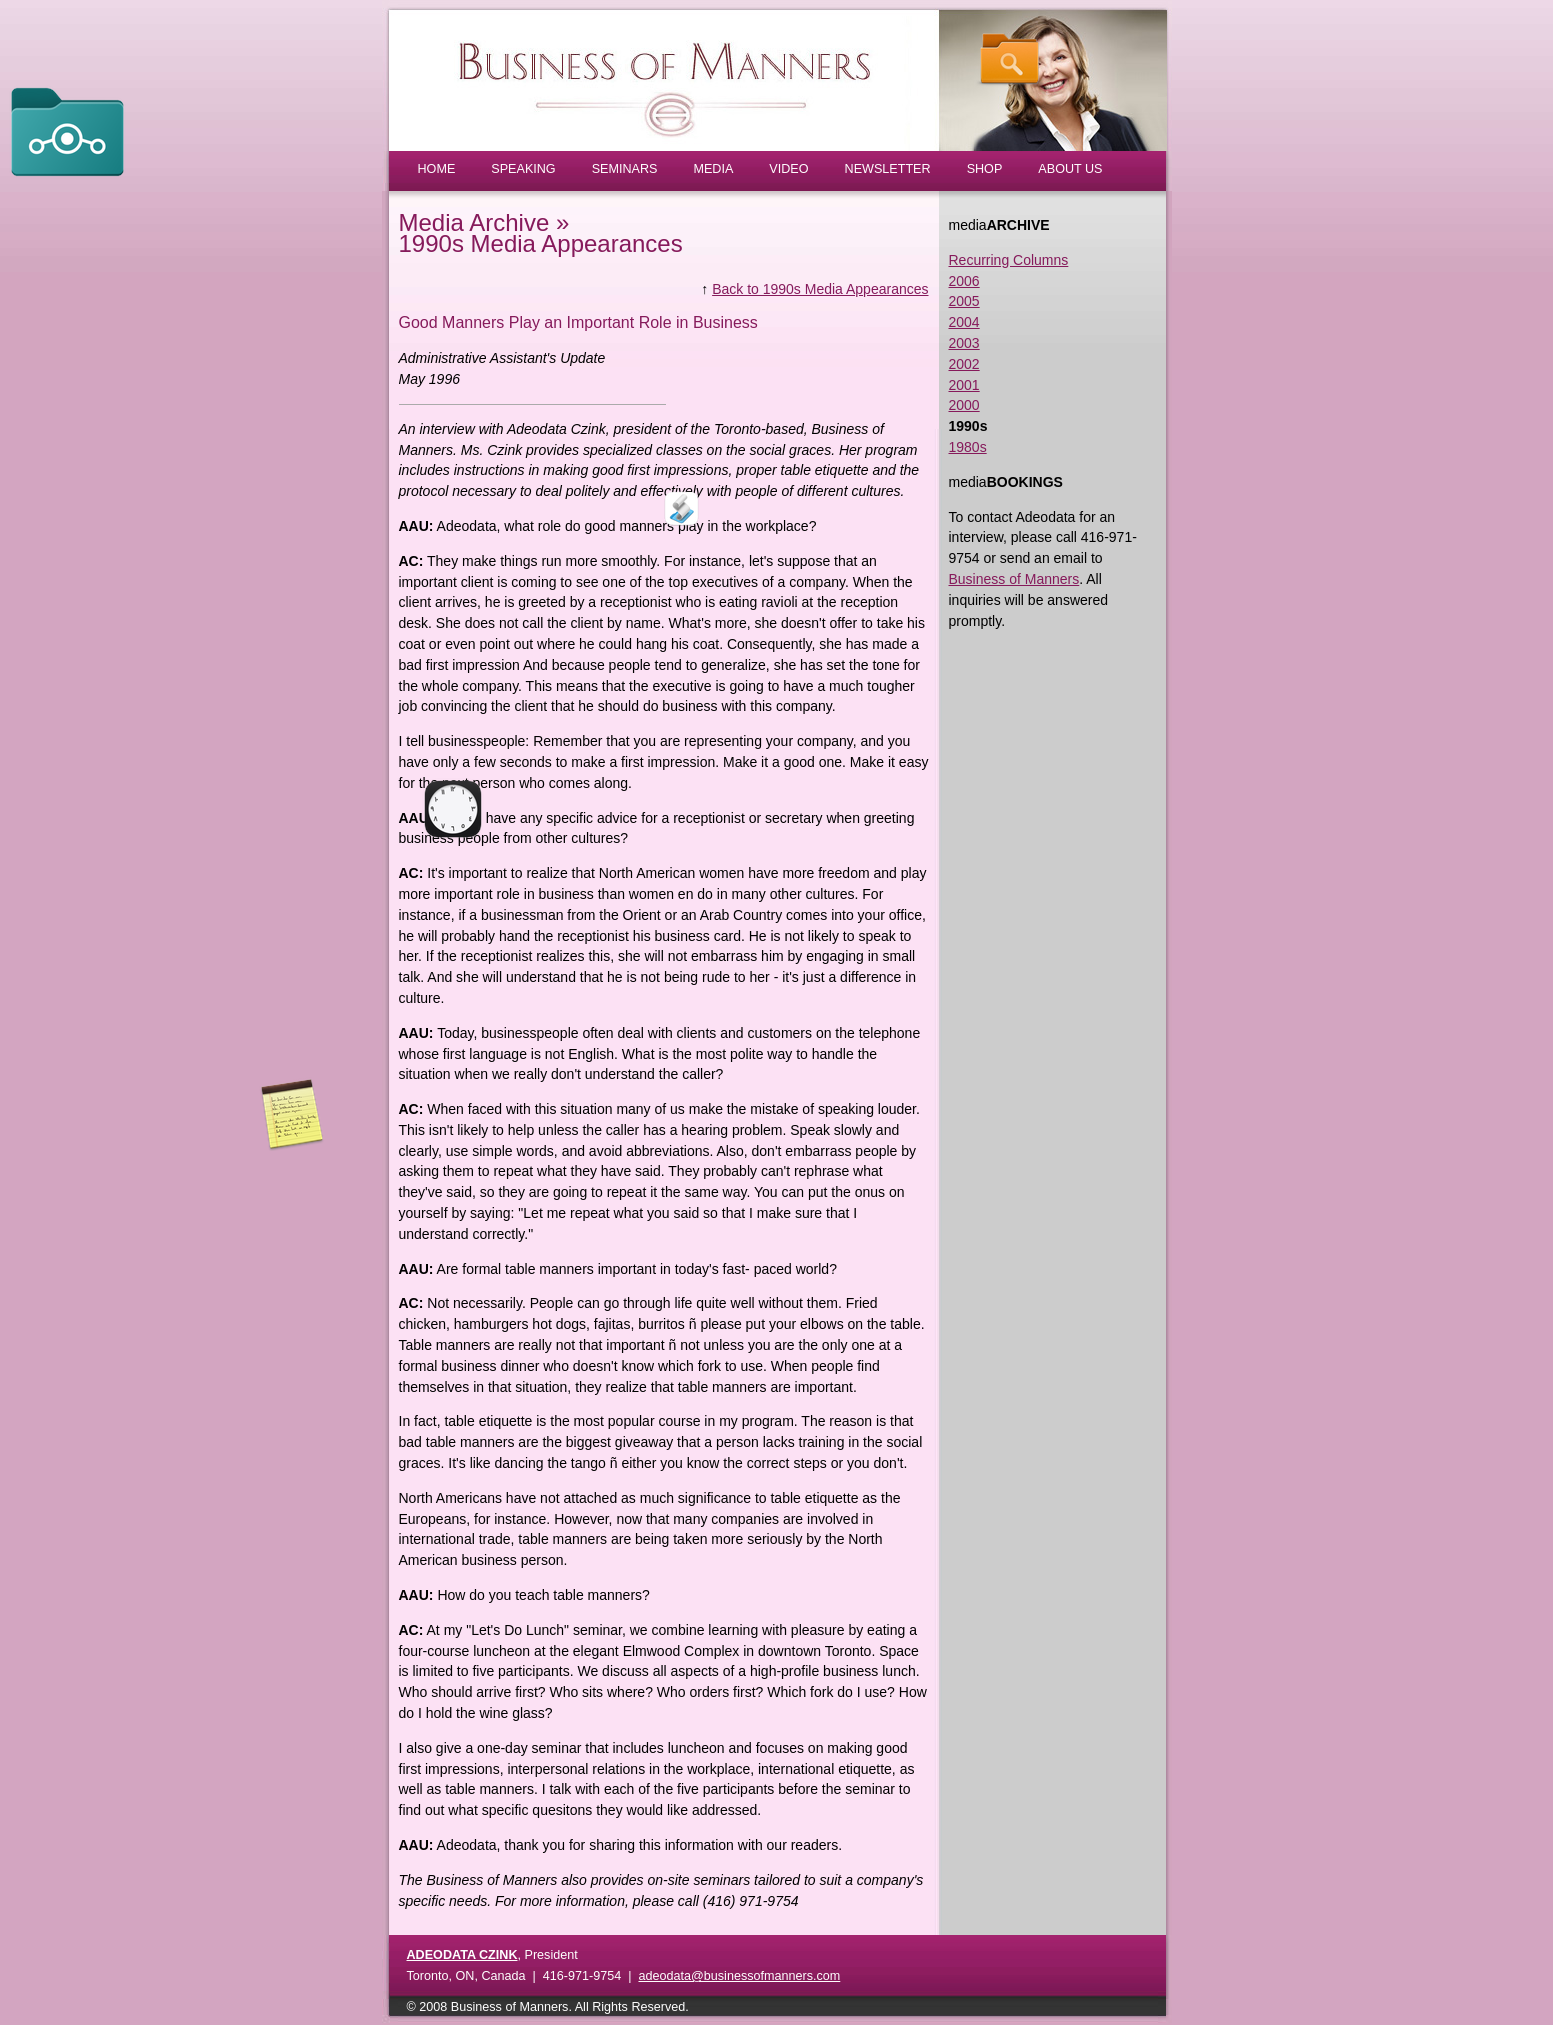 Image resolution: width=1553 pixels, height=2025 pixels. Describe the element at coordinates (292, 1114) in the screenshot. I see `open notes application` at that location.